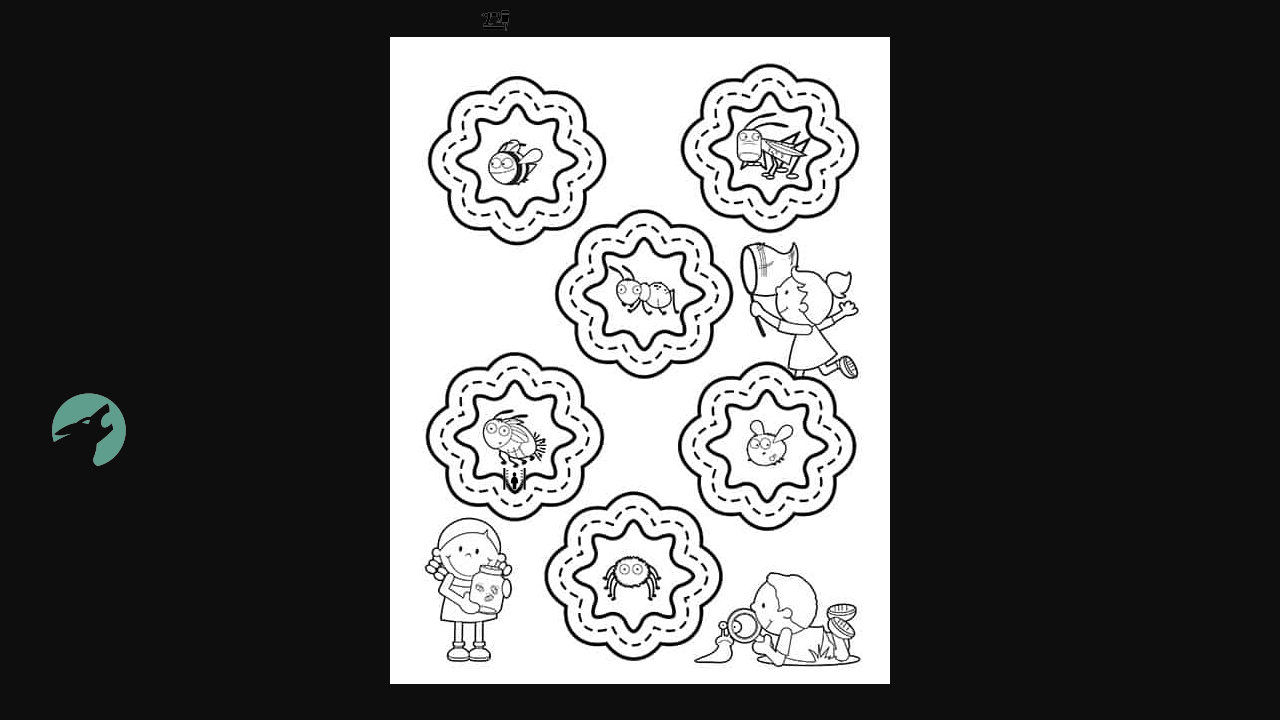 This screenshot has height=720, width=1280. I want to click on indicates a trap or hazard zone in a game, so click(514, 478).